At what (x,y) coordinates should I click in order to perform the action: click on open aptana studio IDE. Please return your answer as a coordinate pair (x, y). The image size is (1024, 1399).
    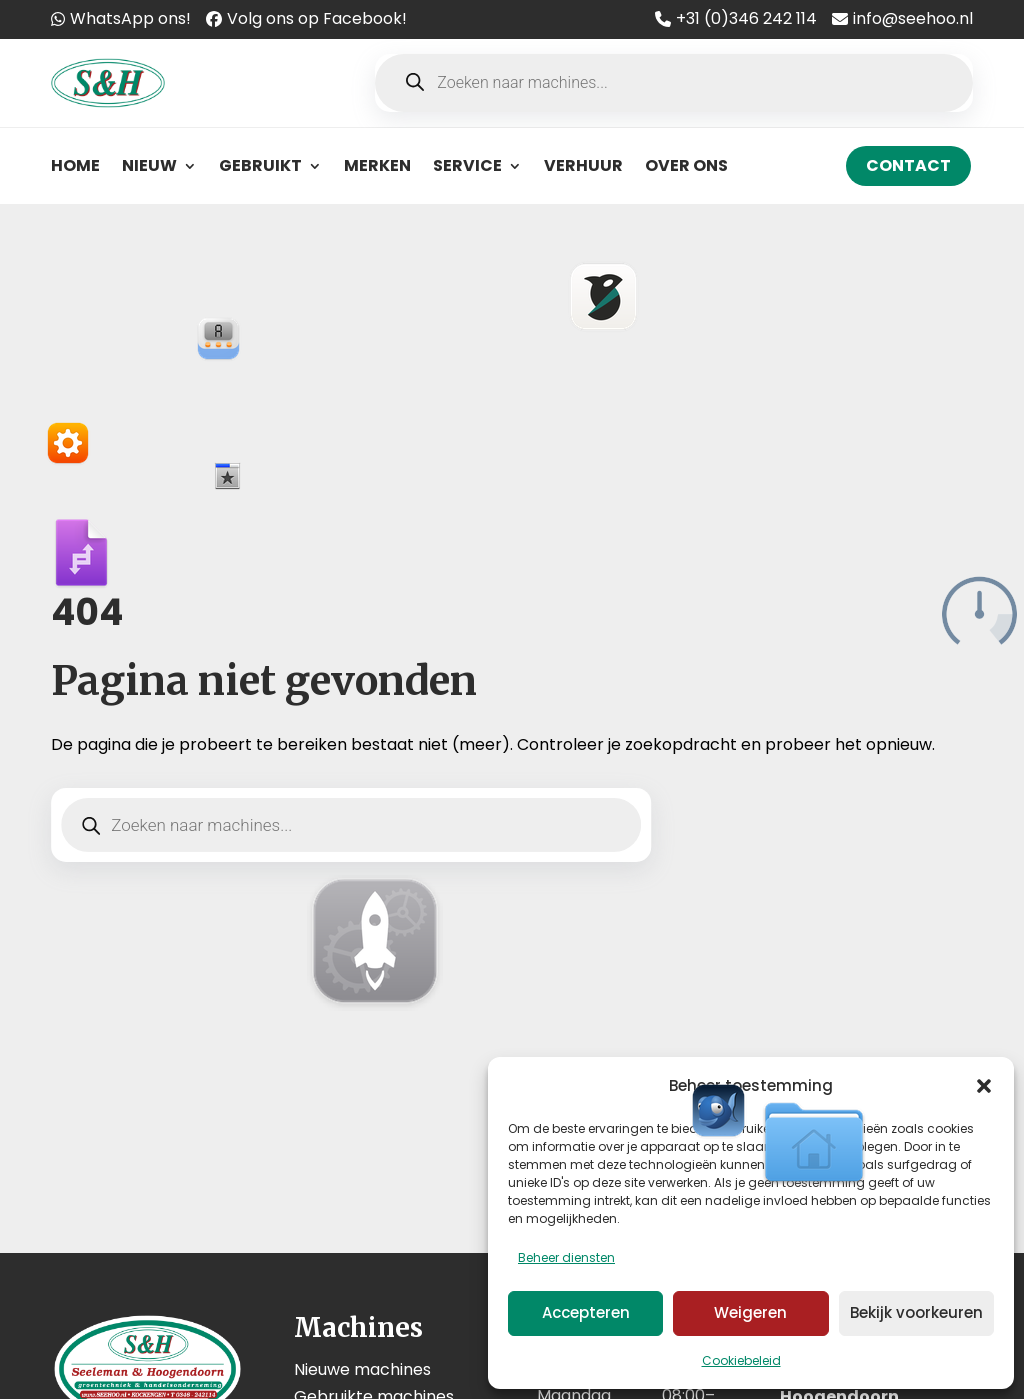
    Looking at the image, I should click on (68, 443).